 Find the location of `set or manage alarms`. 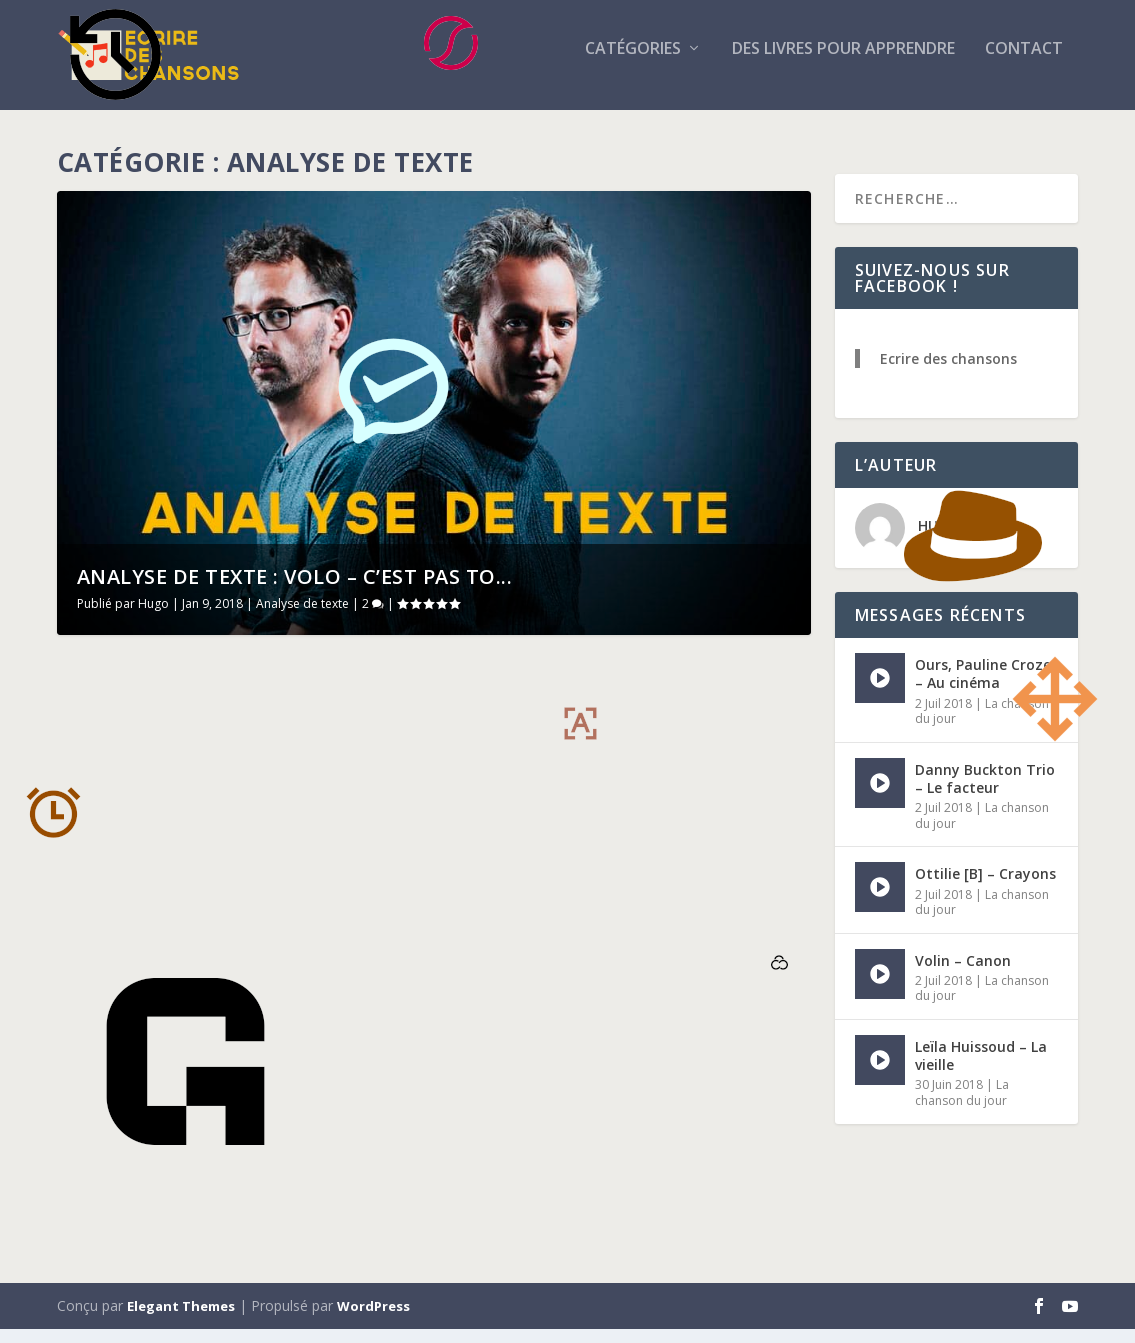

set or manage alarms is located at coordinates (53, 811).